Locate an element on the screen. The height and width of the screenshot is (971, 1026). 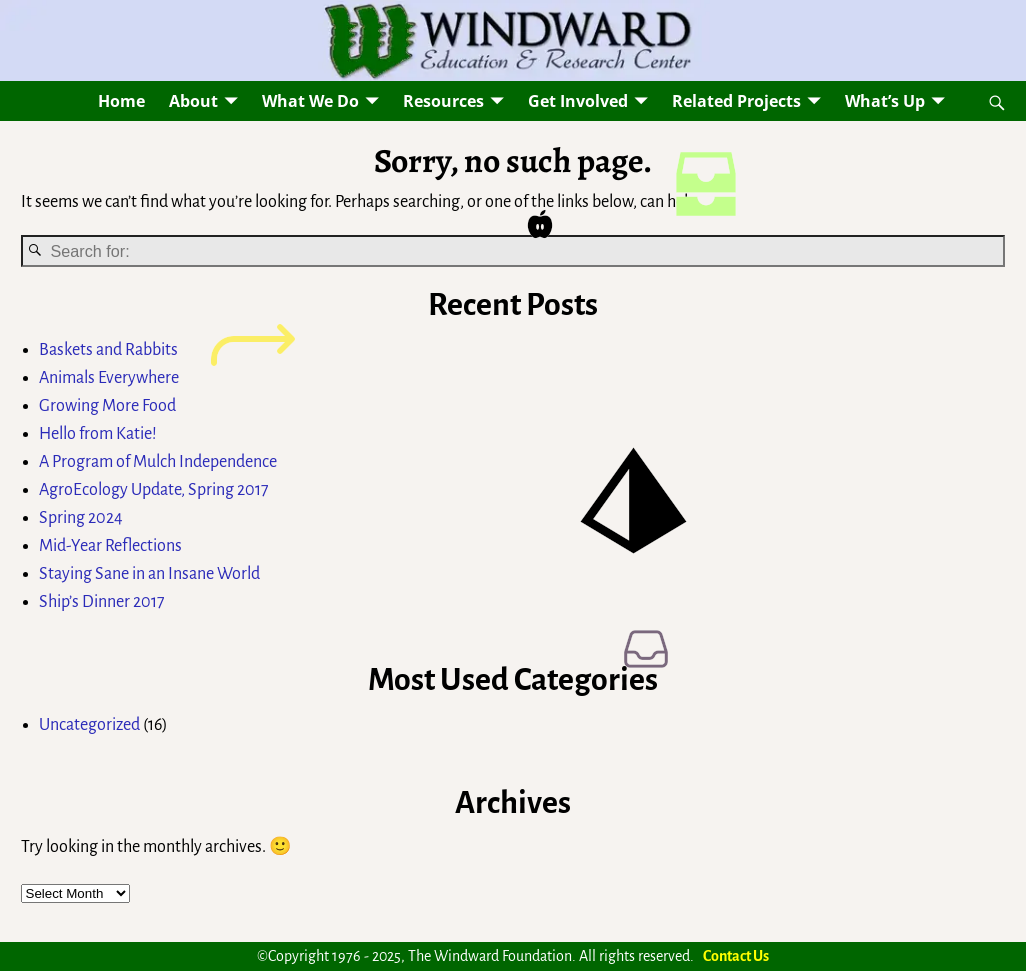
view your inbox messages is located at coordinates (646, 649).